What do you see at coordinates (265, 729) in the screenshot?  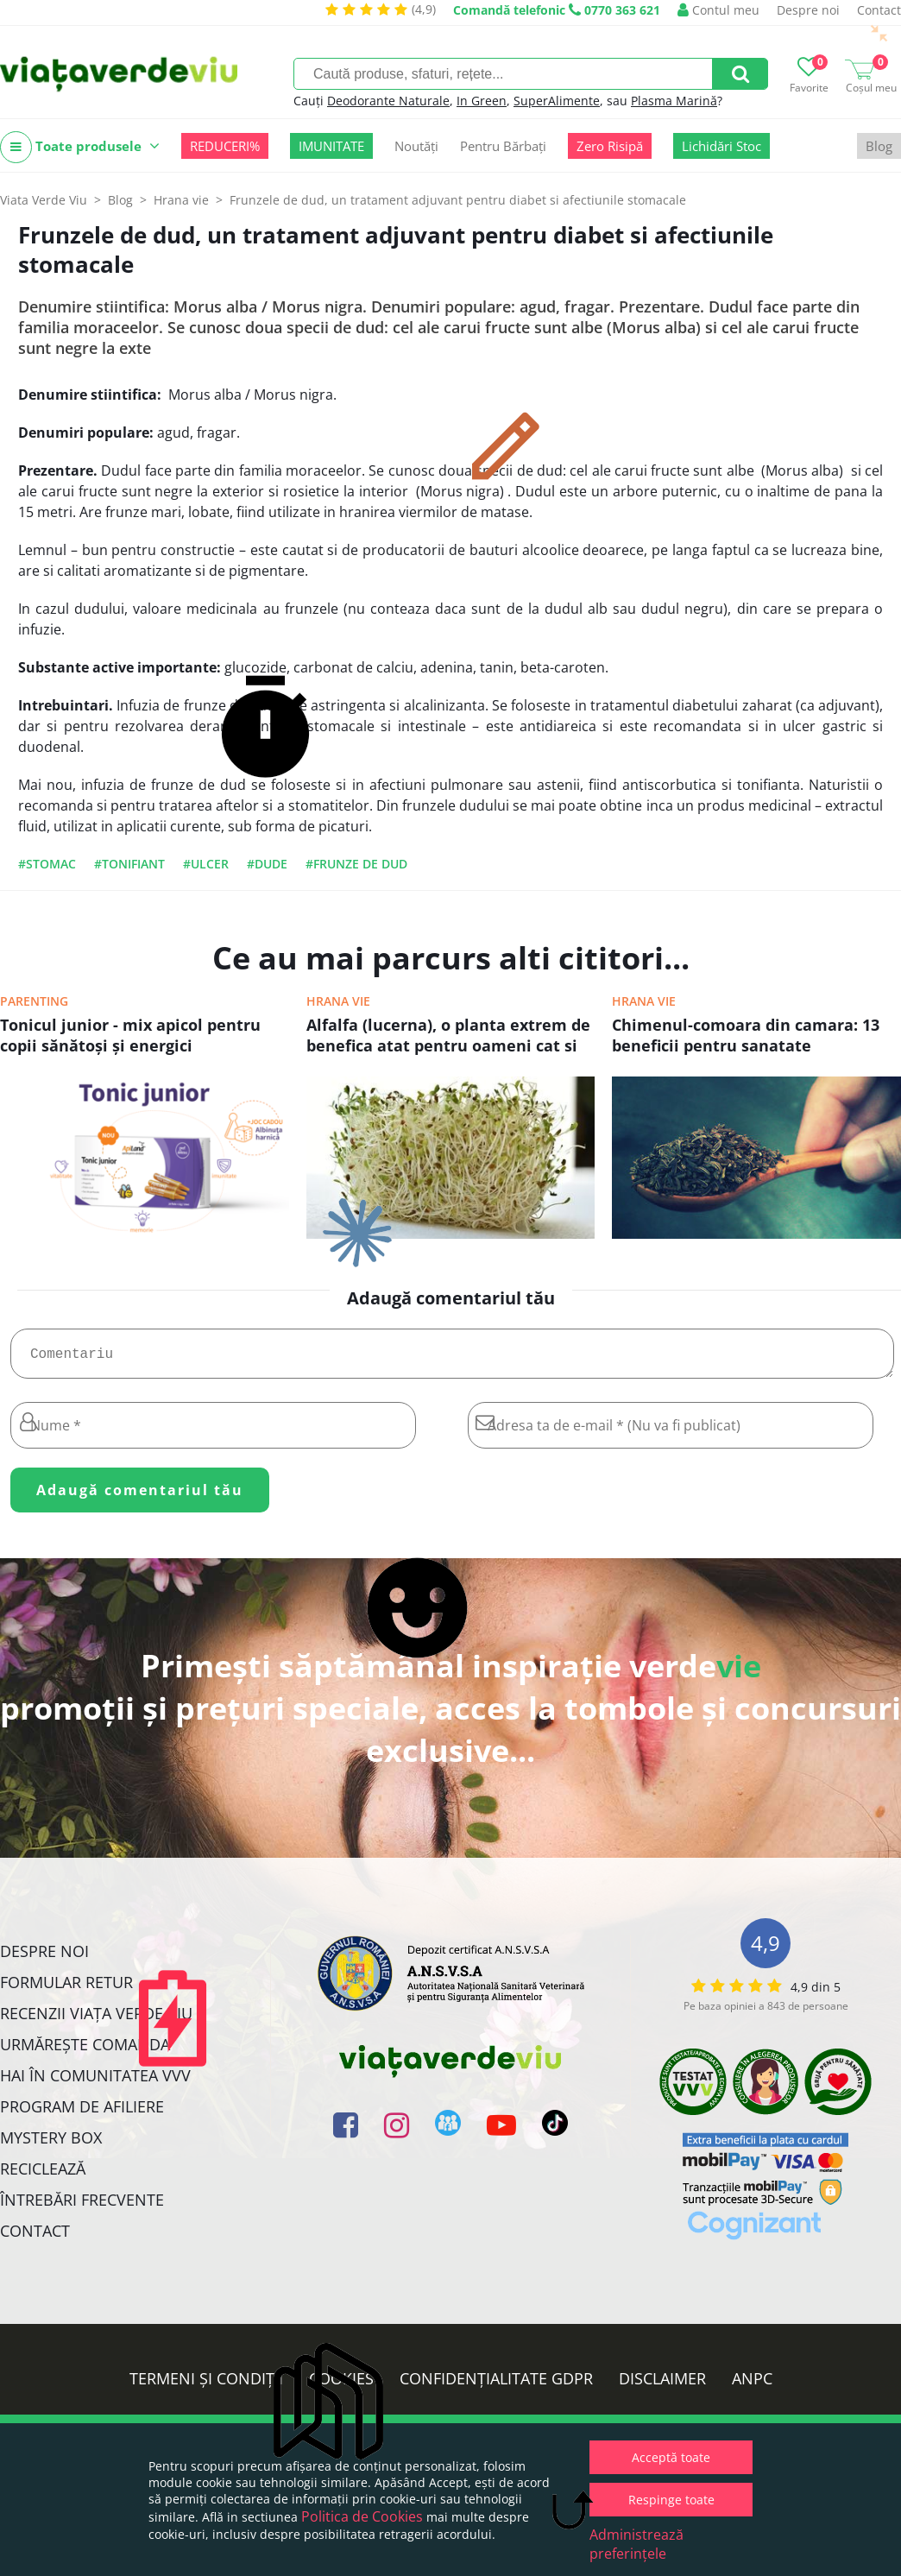 I see `start or set a timer` at bounding box center [265, 729].